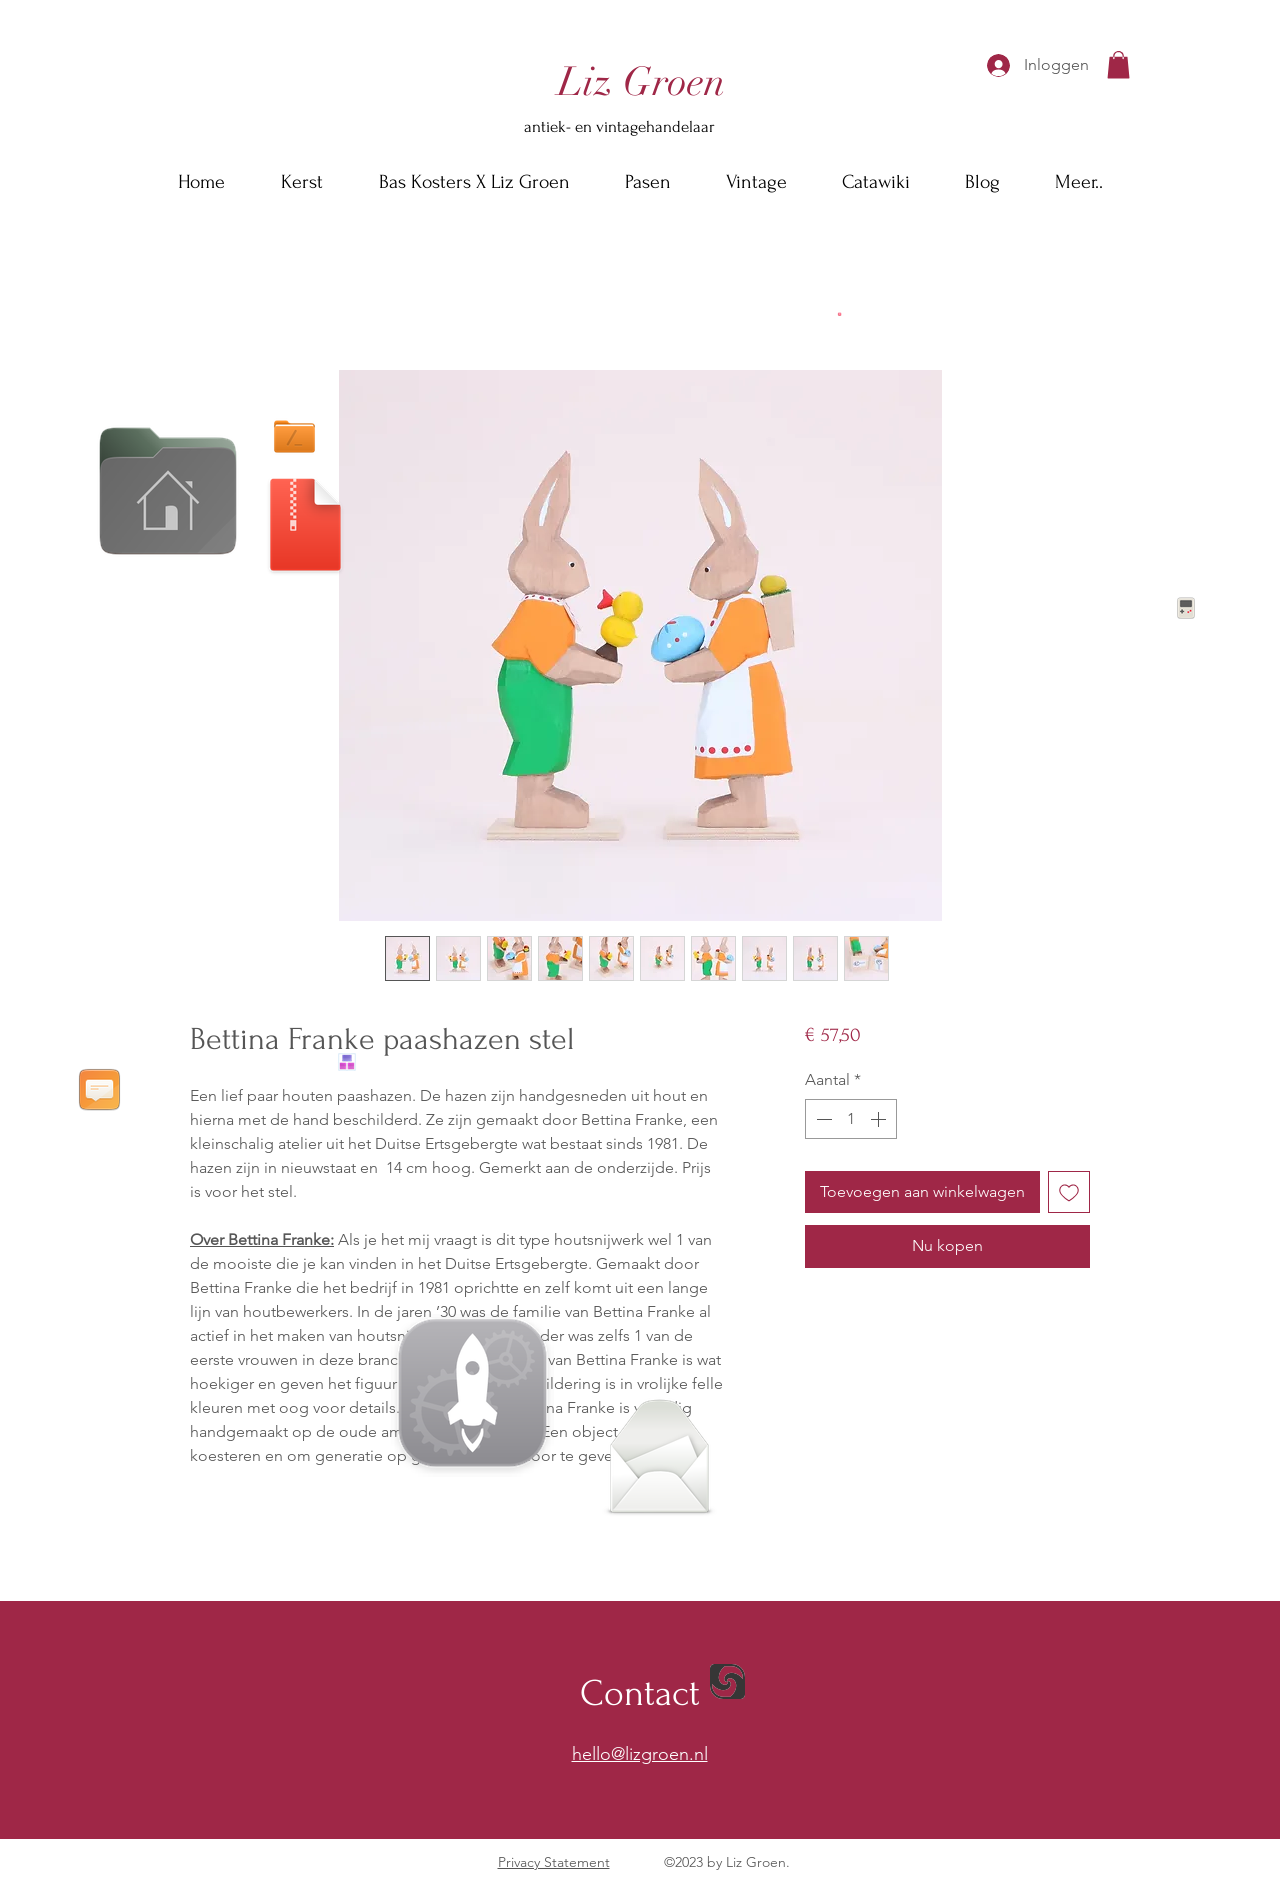  Describe the element at coordinates (727, 1681) in the screenshot. I see `open meld file comparison tool` at that location.